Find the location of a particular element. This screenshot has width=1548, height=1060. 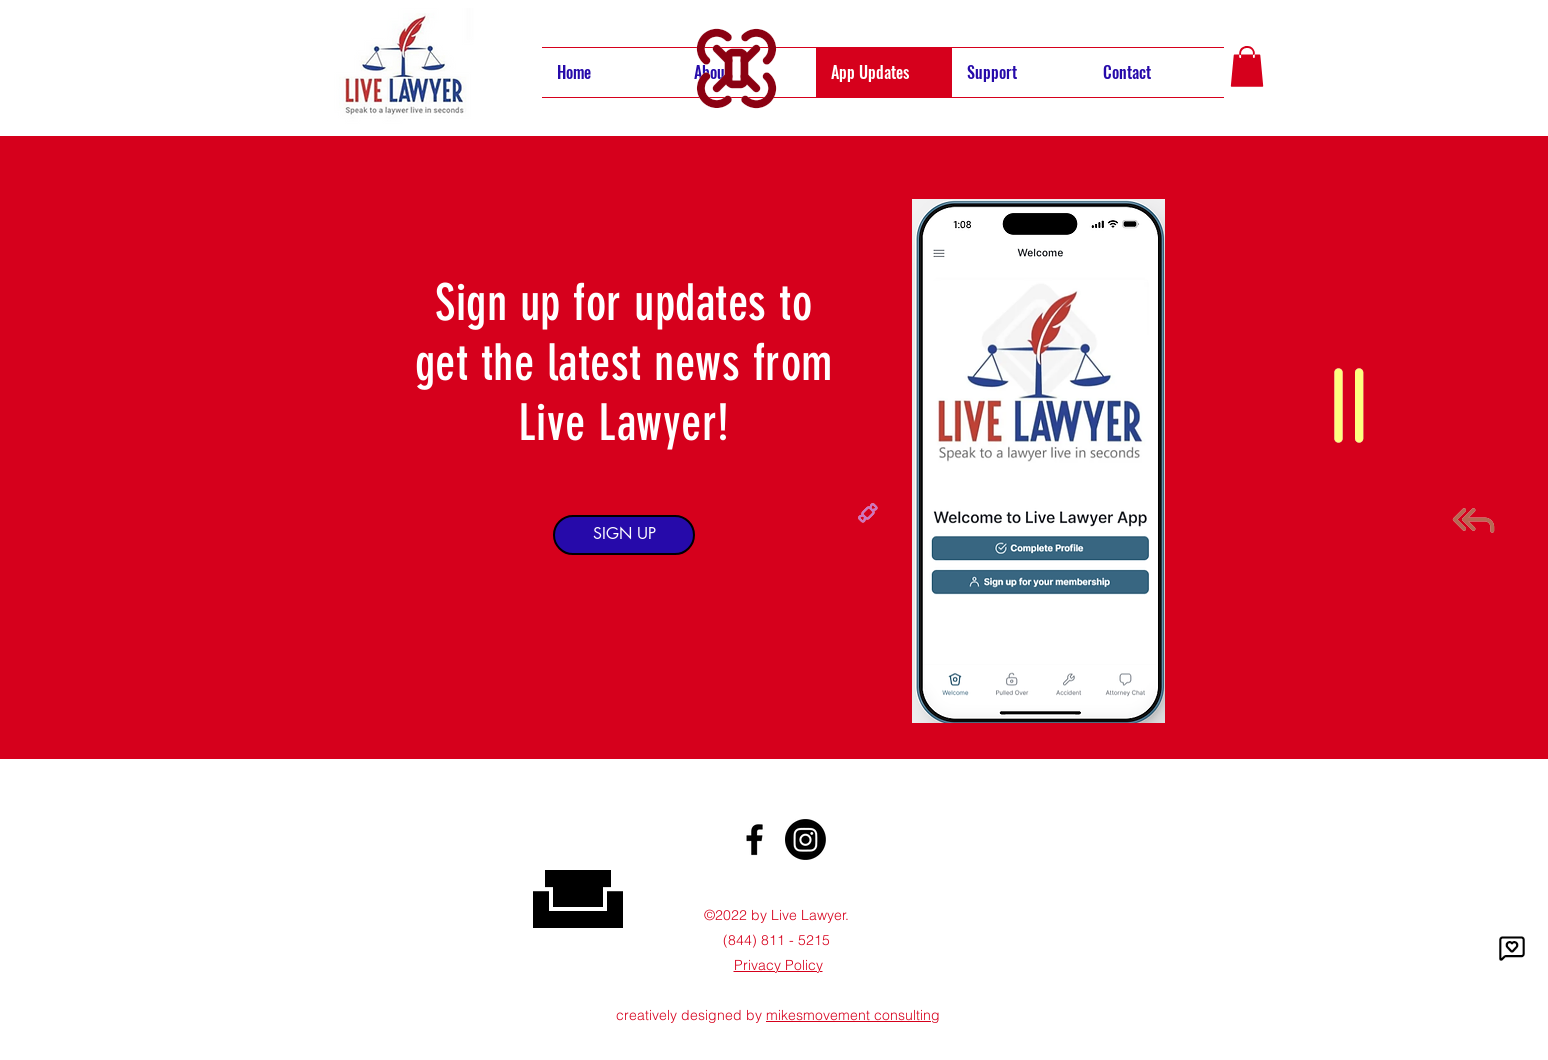

reply to all recipients of an email or message is located at coordinates (1473, 519).